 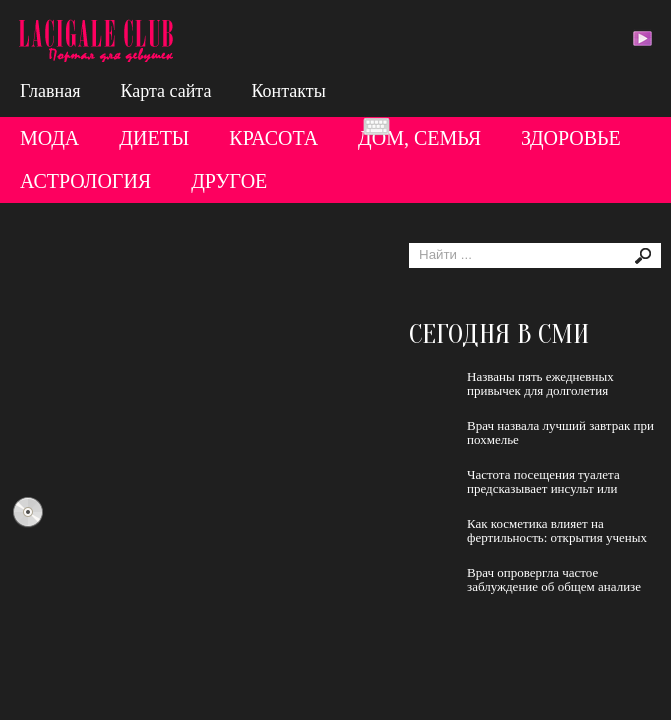 What do you see at coordinates (28, 512) in the screenshot?
I see `indicates a blank CD-R disc ready for burning` at bounding box center [28, 512].